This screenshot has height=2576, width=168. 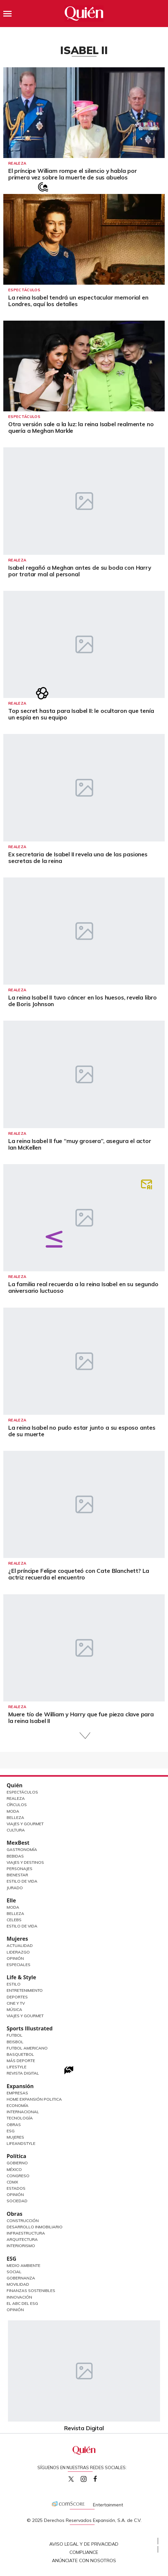 I want to click on elastic (elasticsearch) brand logo, so click(x=42, y=693).